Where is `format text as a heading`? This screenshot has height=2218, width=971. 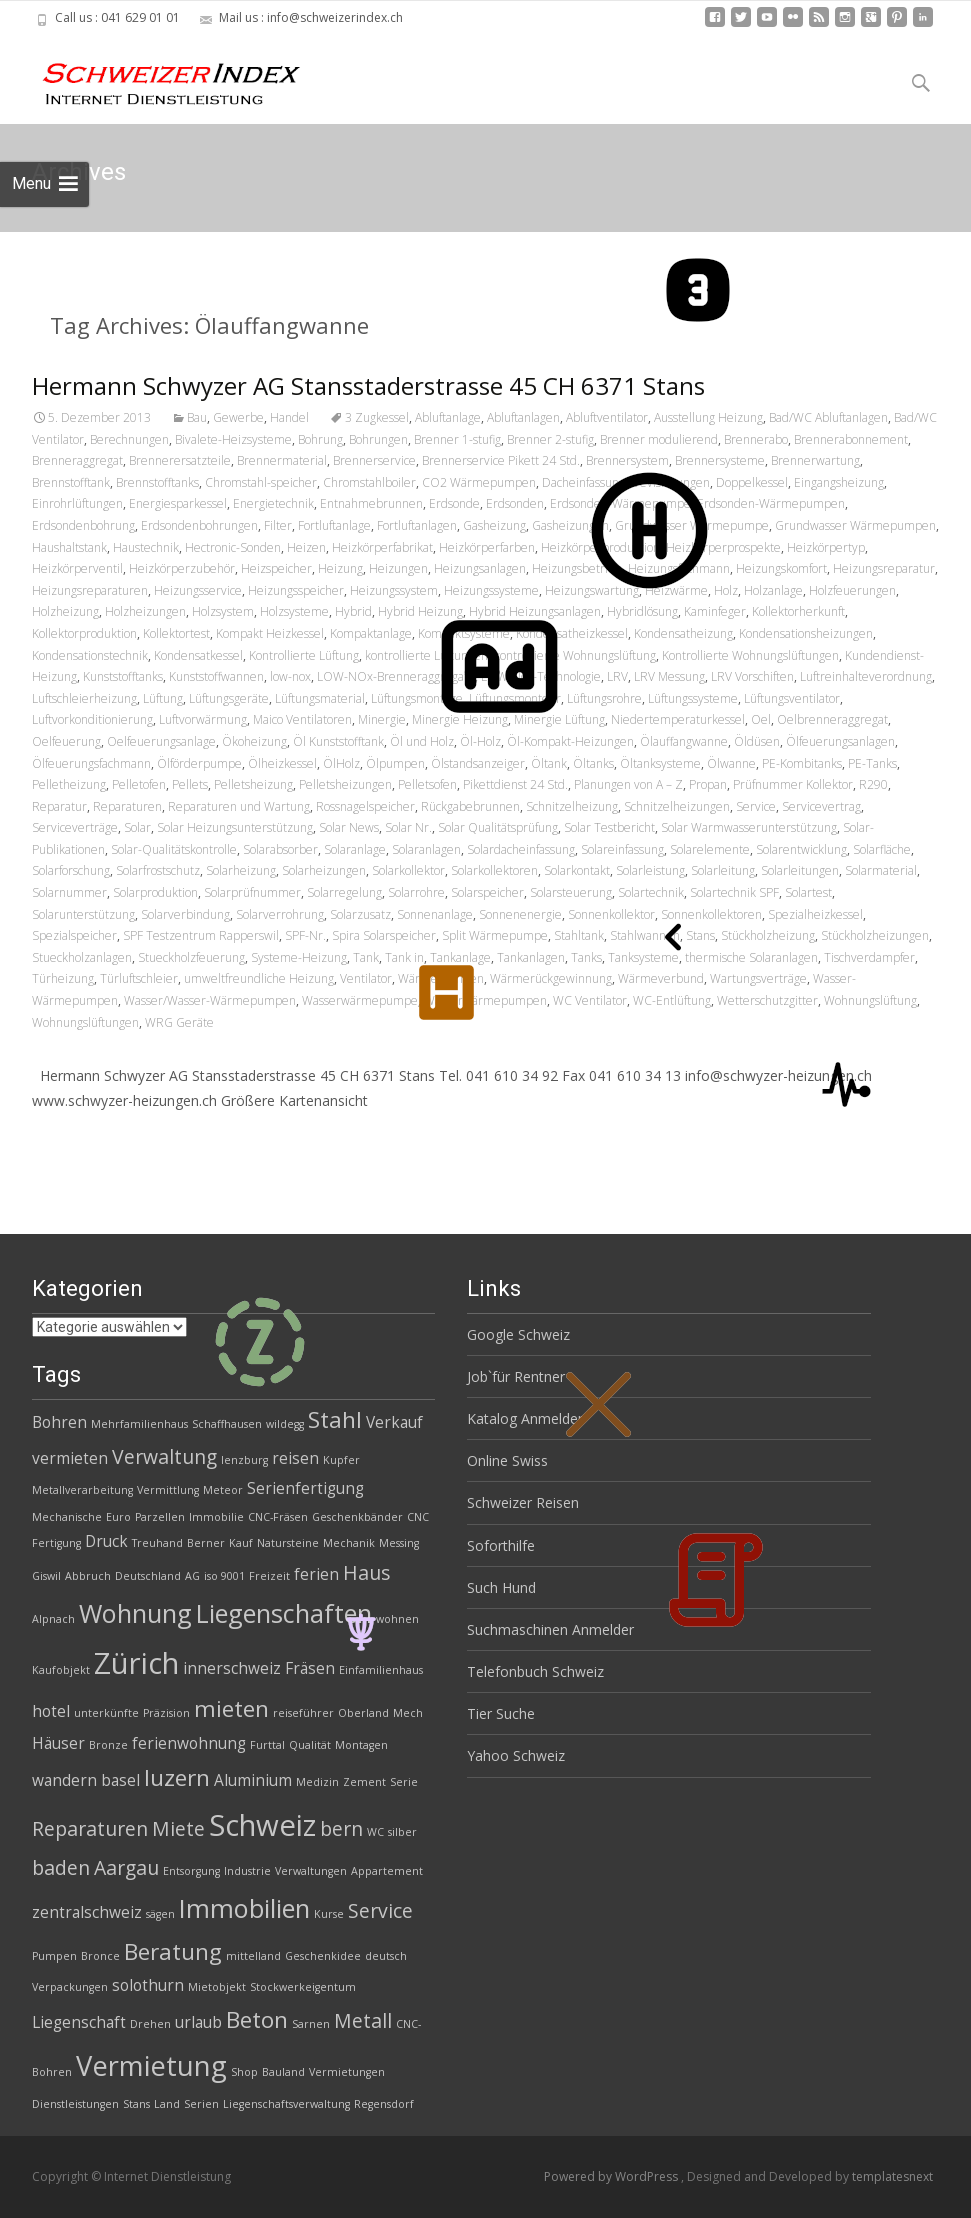
format text as a heading is located at coordinates (446, 992).